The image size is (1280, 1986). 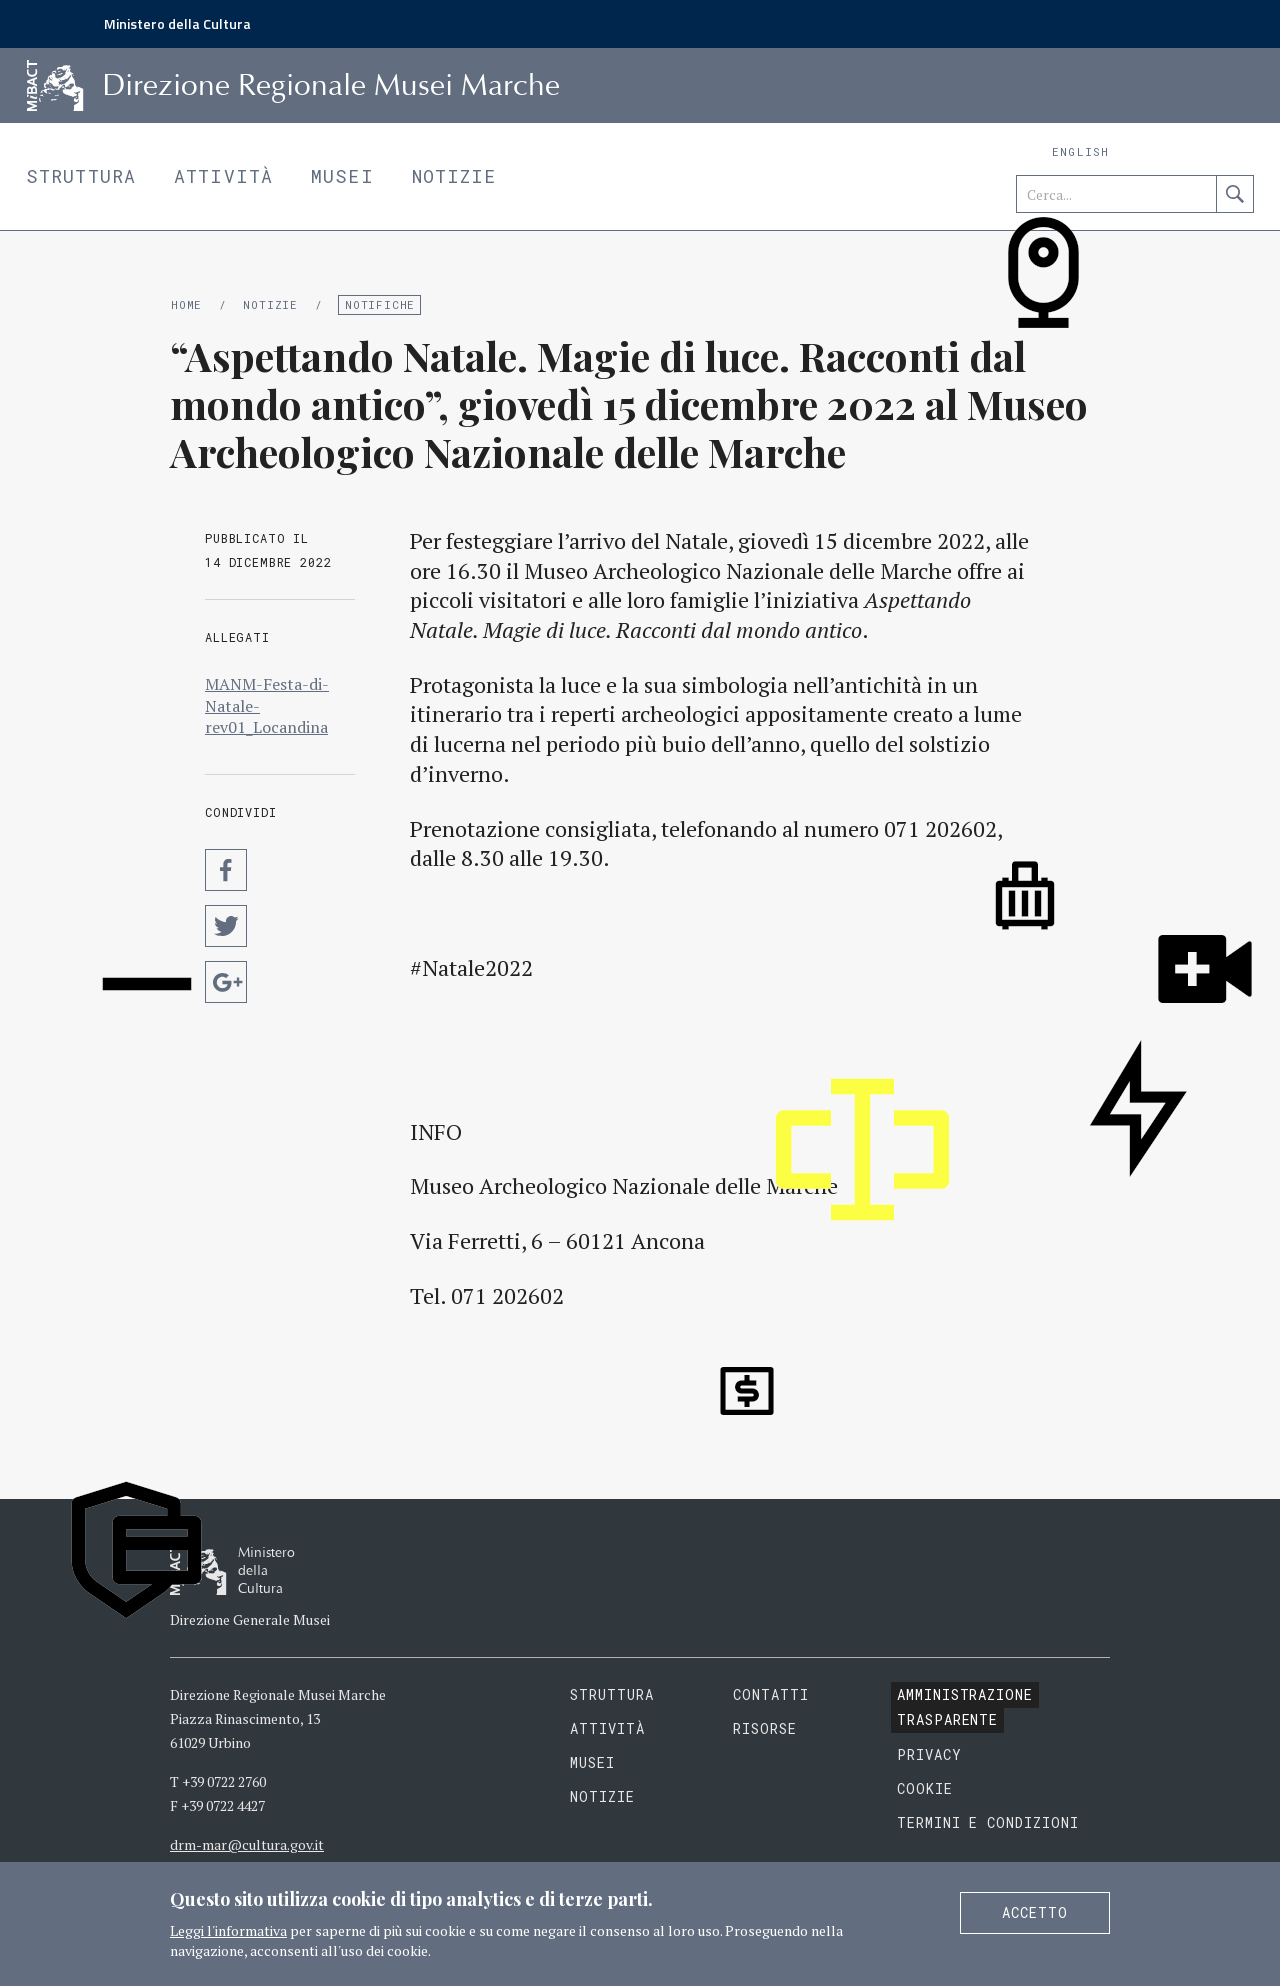 What do you see at coordinates (1135, 1108) in the screenshot?
I see `turn on device flashlight` at bounding box center [1135, 1108].